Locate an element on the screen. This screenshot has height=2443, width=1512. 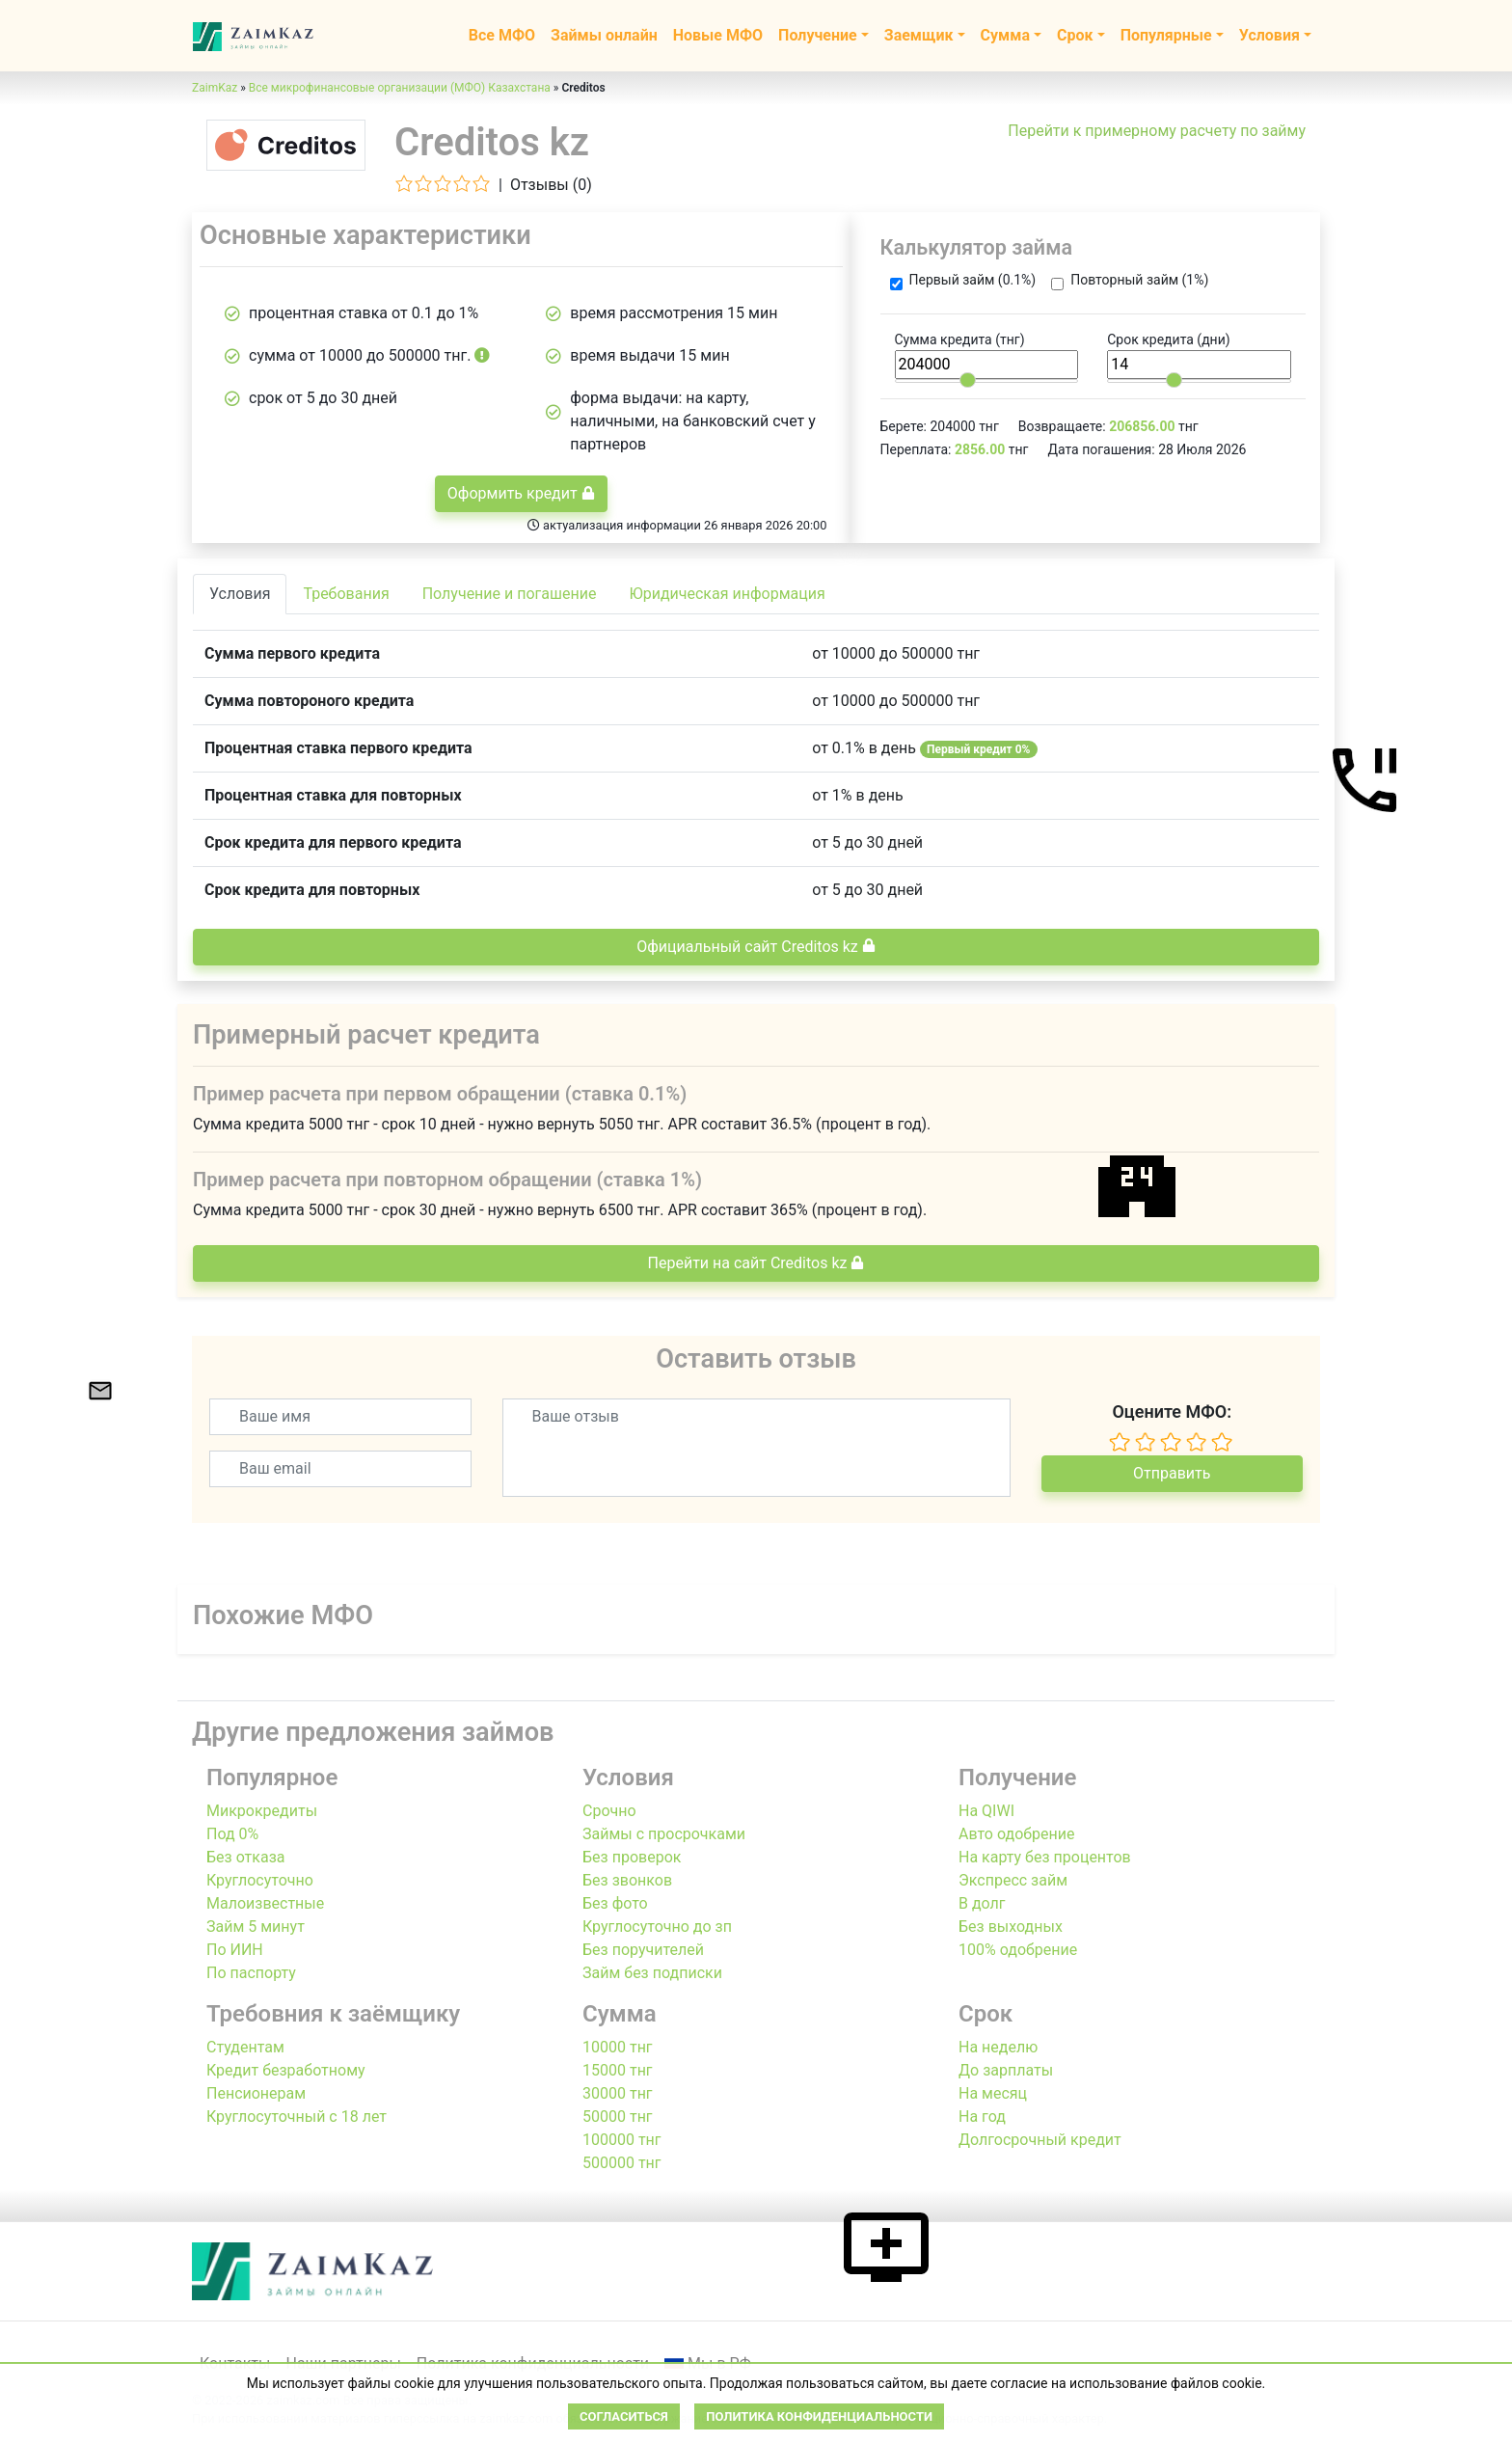
find nearby convenience stores is located at coordinates (1137, 1186).